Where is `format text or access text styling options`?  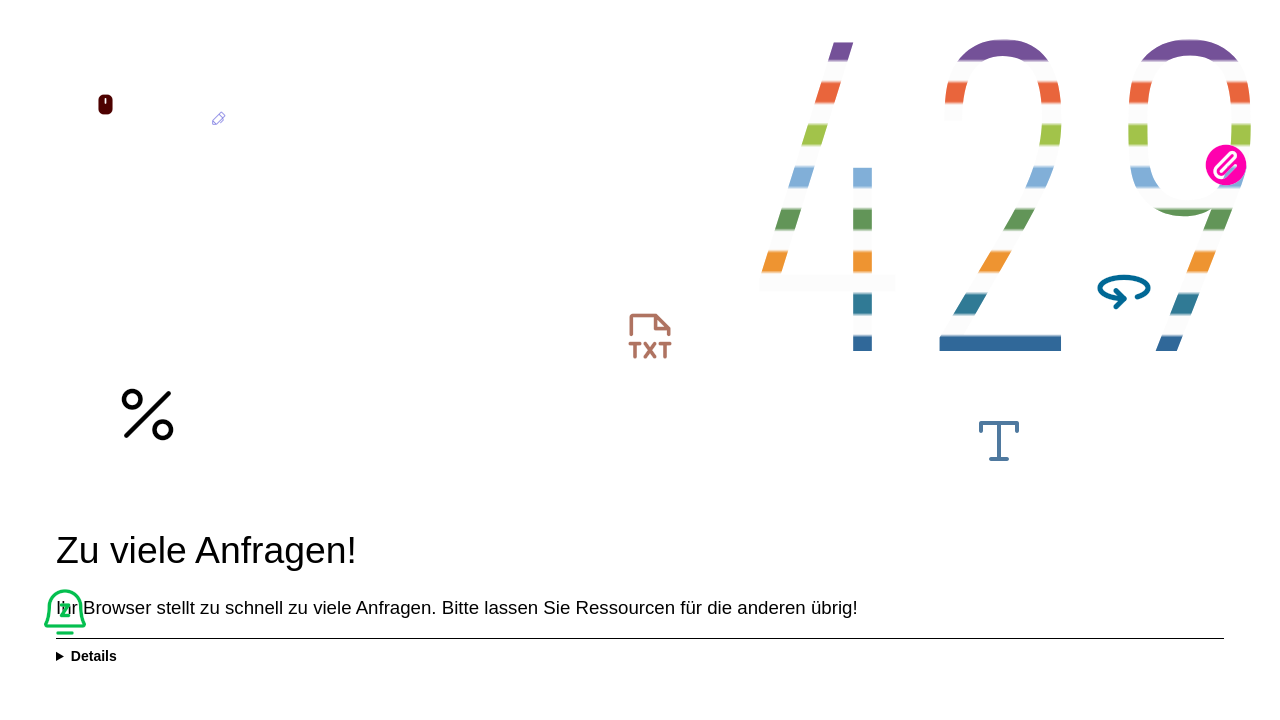
format text or access text styling options is located at coordinates (999, 441).